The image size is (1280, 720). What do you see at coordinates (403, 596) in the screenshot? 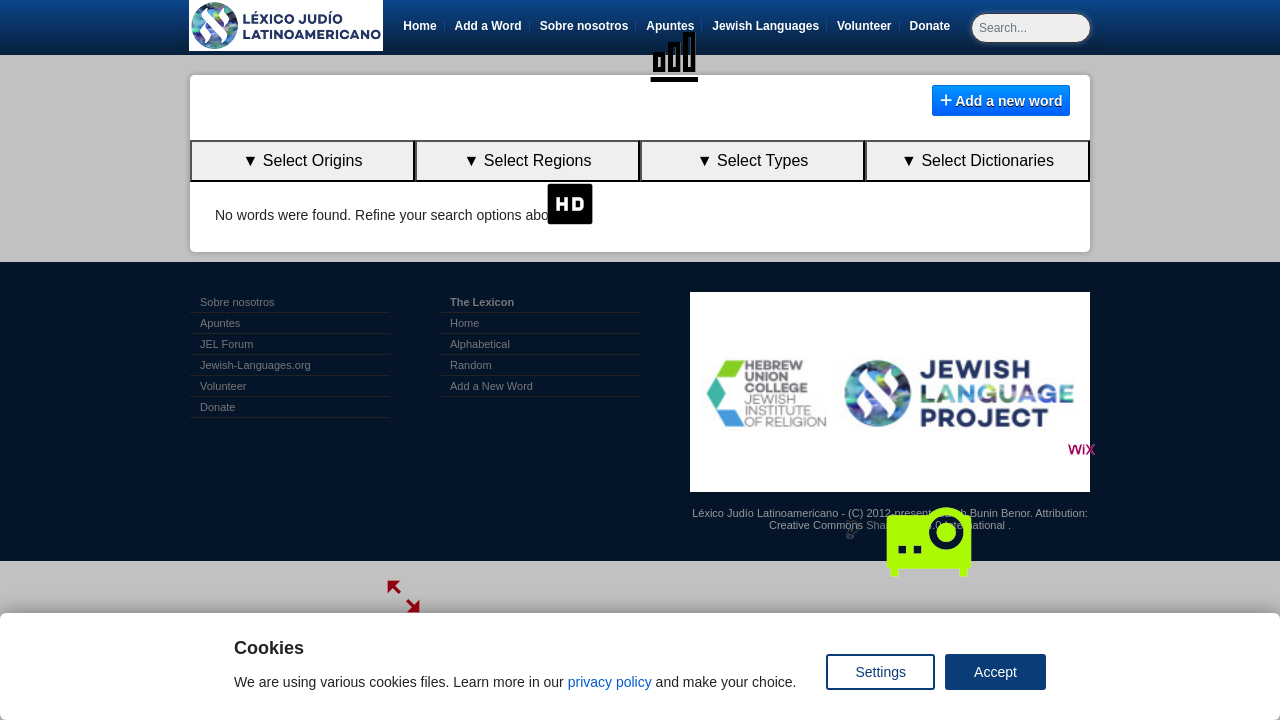
I see `expand content to fullscreen` at bounding box center [403, 596].